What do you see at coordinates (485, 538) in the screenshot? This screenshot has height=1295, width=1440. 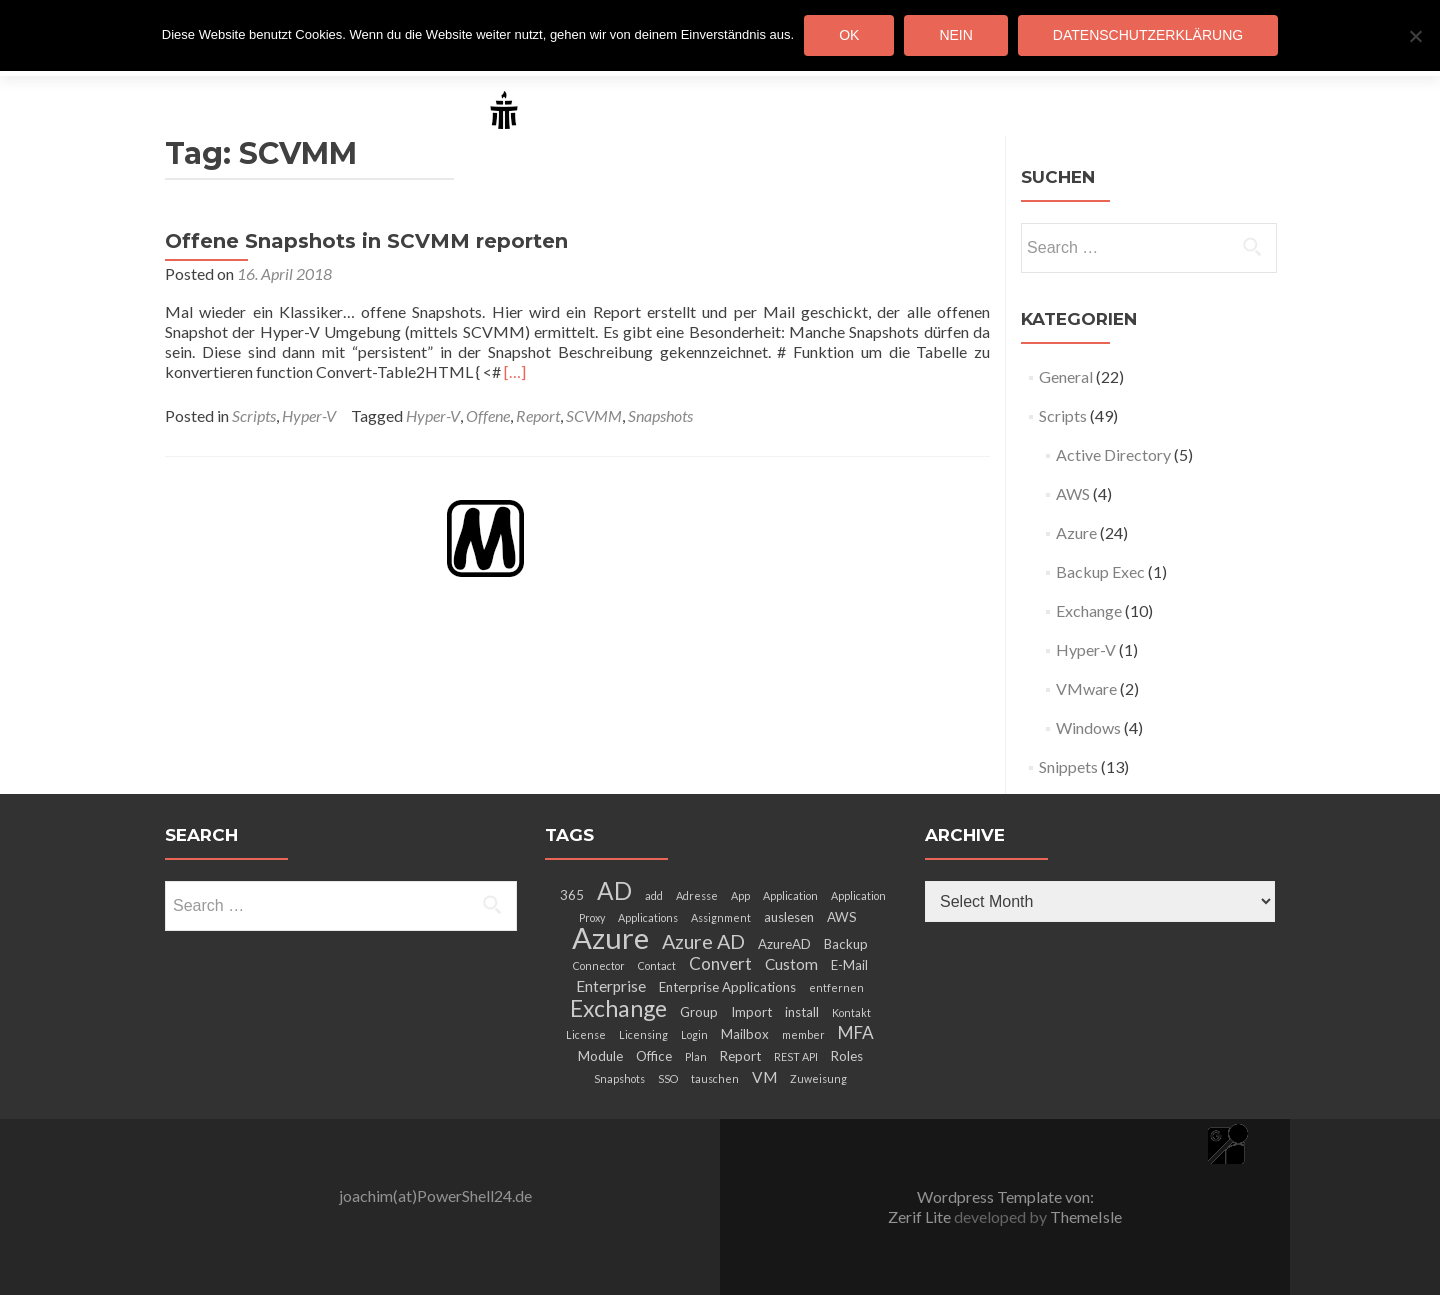 I see `open MangaUpdates website or app` at bounding box center [485, 538].